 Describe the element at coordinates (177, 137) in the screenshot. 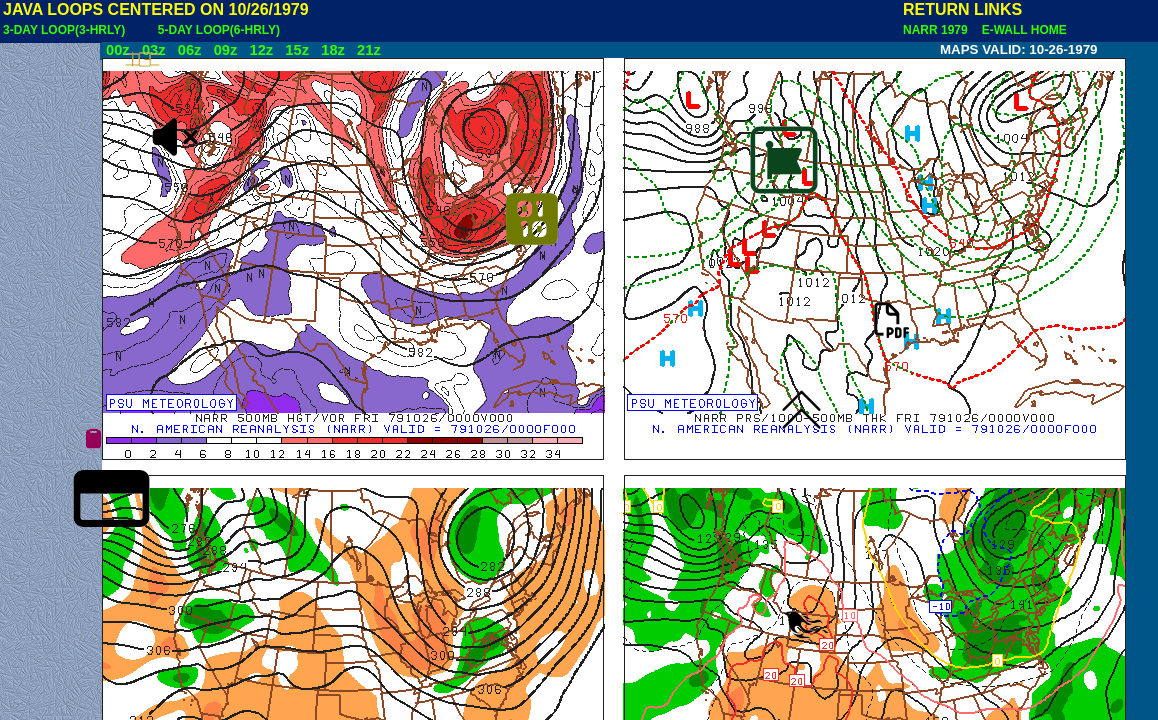

I see `mute audio or sound` at that location.